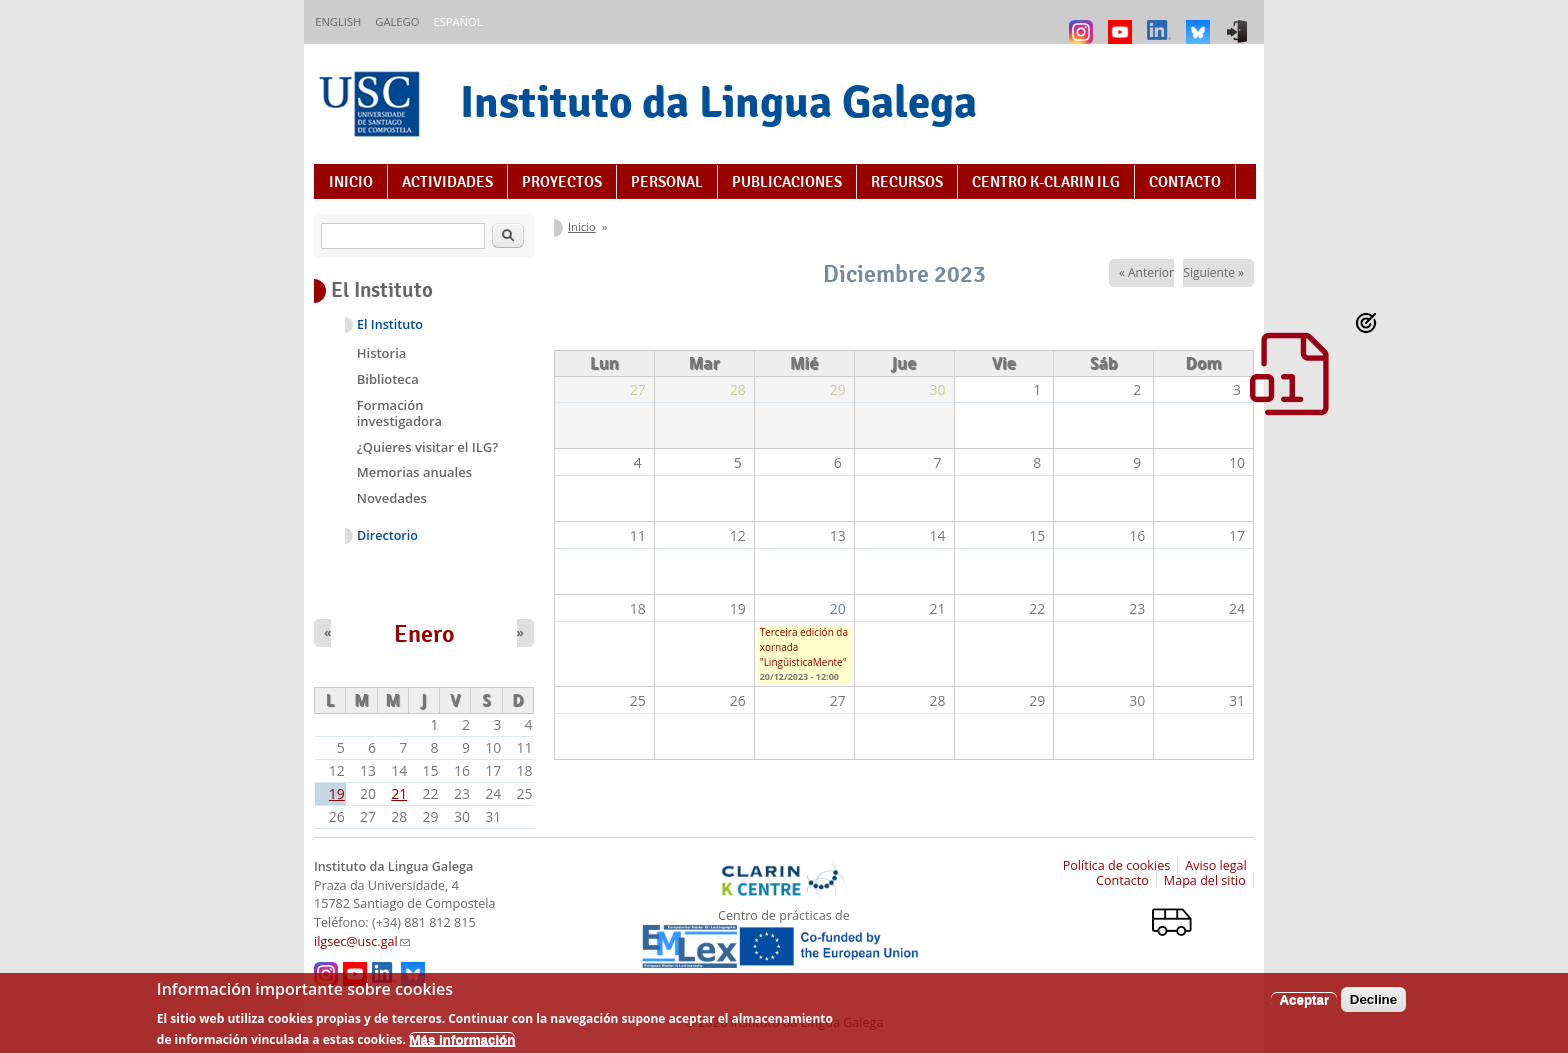 This screenshot has height=1053, width=1568. I want to click on view or open a binary file, so click(1295, 374).